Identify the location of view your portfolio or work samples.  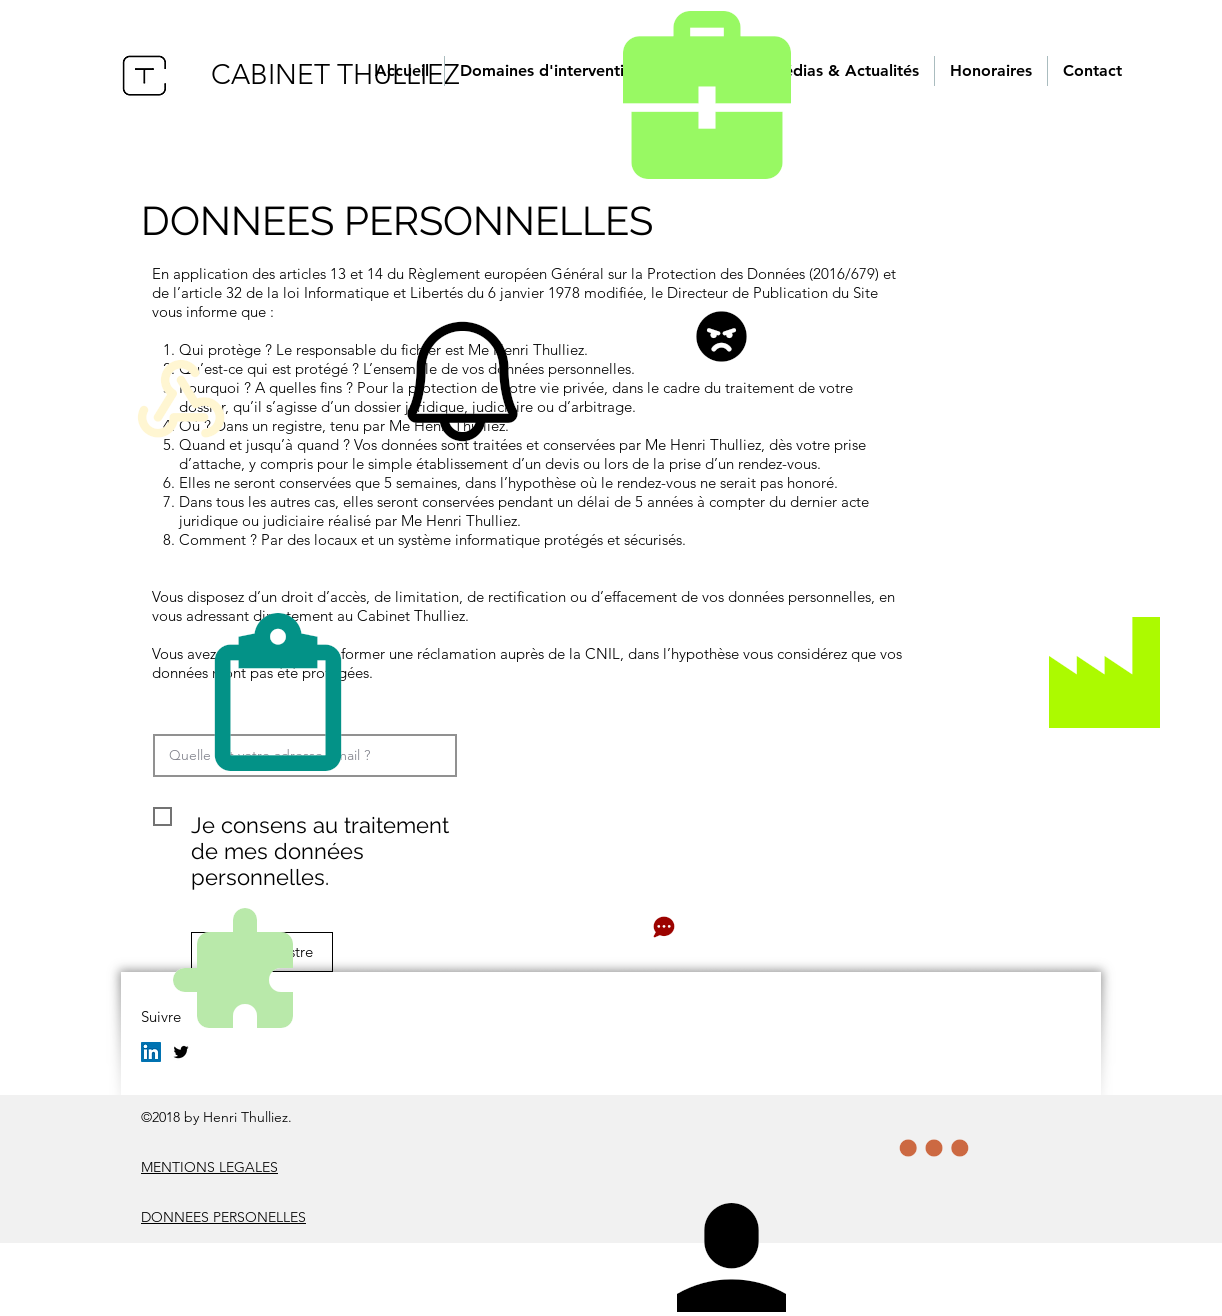
(707, 95).